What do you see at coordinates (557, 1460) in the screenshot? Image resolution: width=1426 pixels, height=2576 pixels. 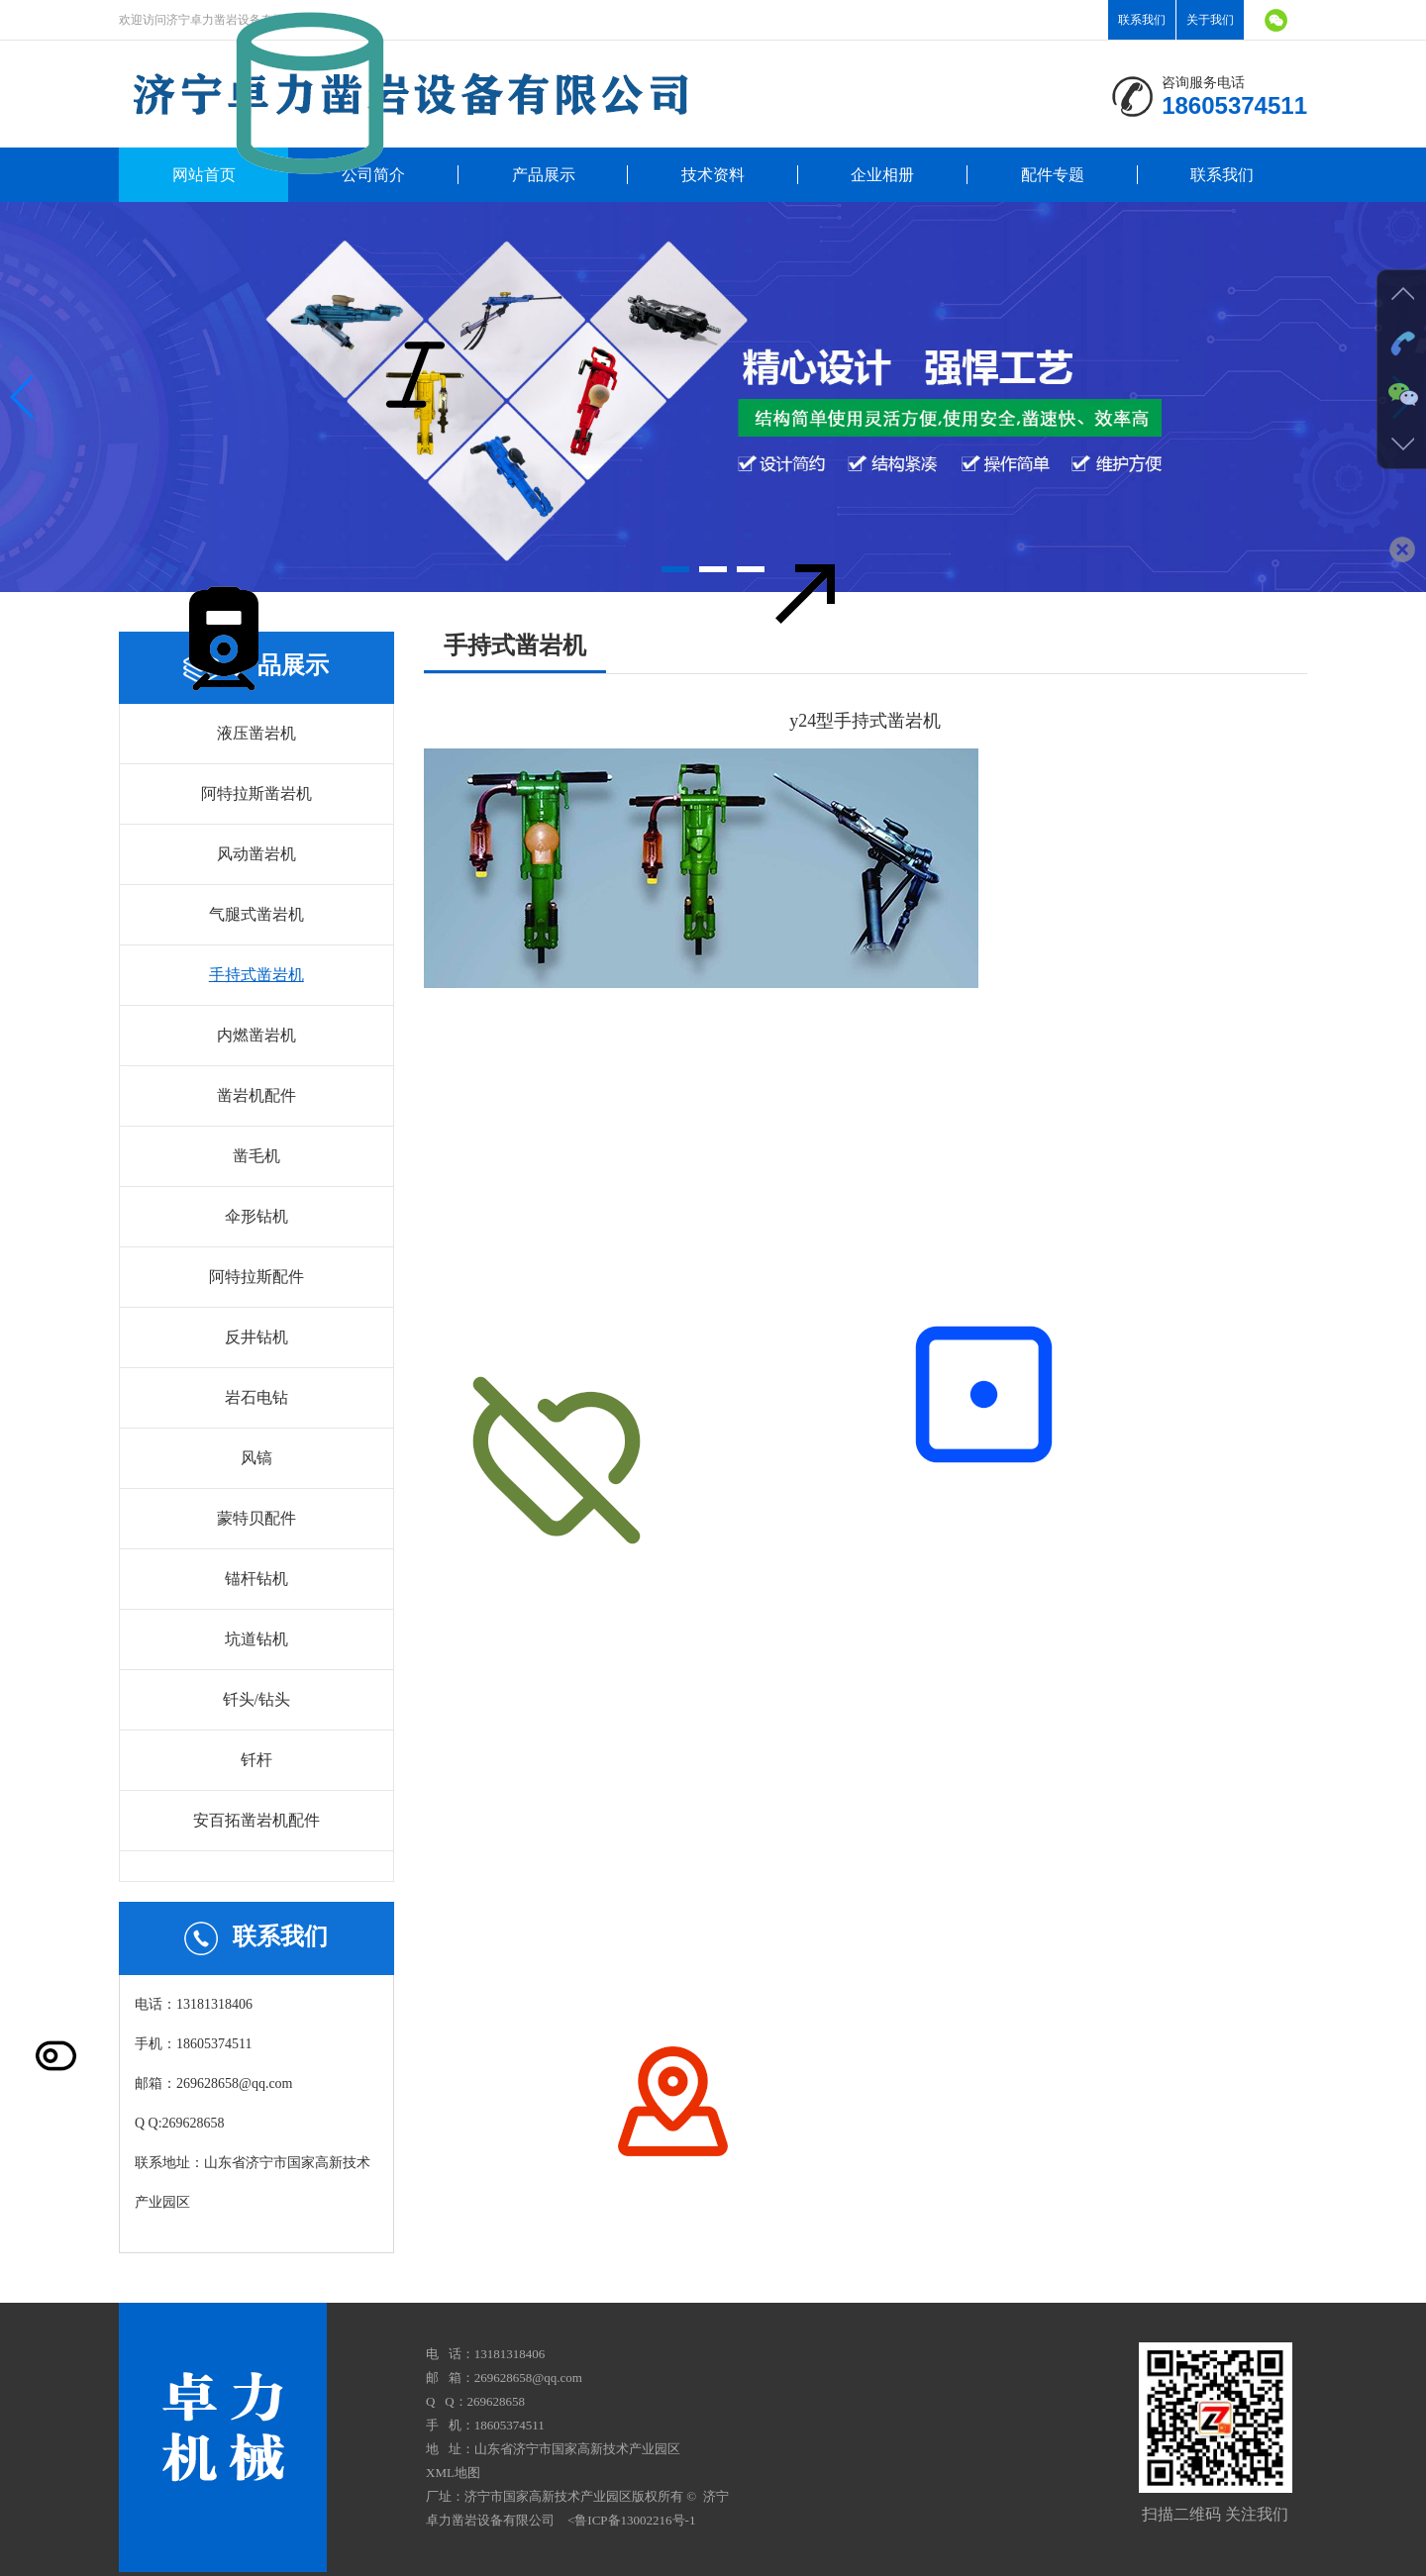 I see `remove from favorites` at bounding box center [557, 1460].